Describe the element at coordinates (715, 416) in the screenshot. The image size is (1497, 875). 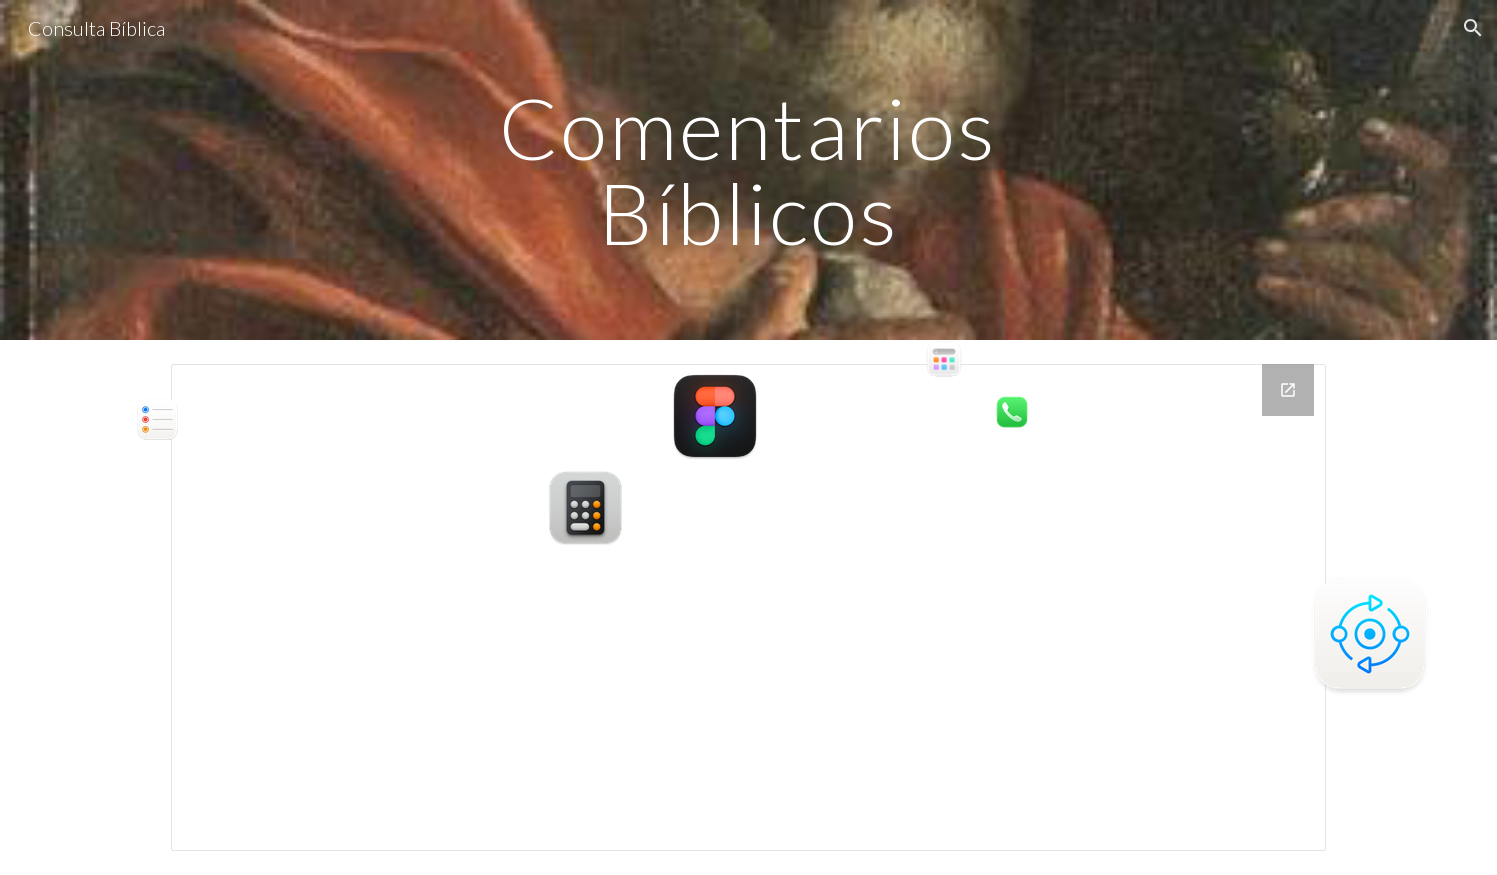
I see `open Figma design application` at that location.